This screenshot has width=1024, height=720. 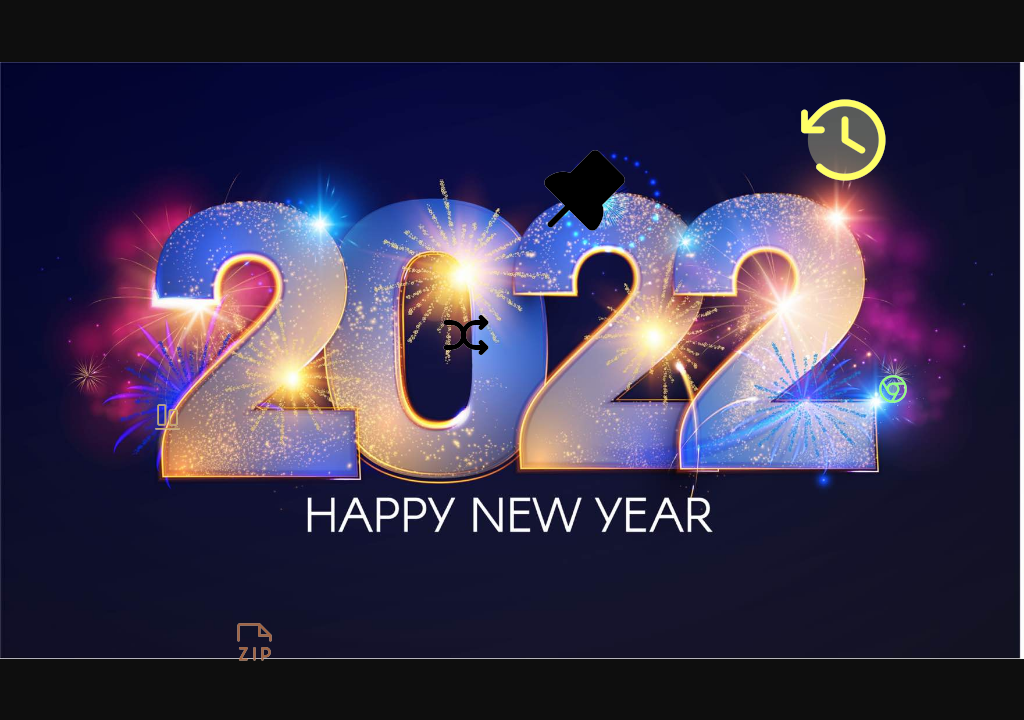 What do you see at coordinates (254, 643) in the screenshot?
I see `compressed file or archive` at bounding box center [254, 643].